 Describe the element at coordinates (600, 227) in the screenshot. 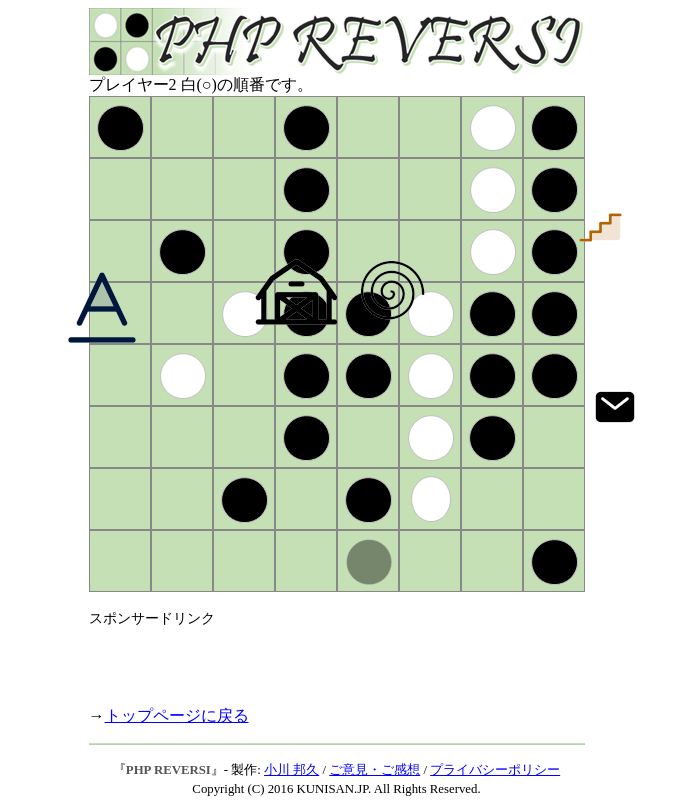

I see `view step count or fitness progress` at that location.